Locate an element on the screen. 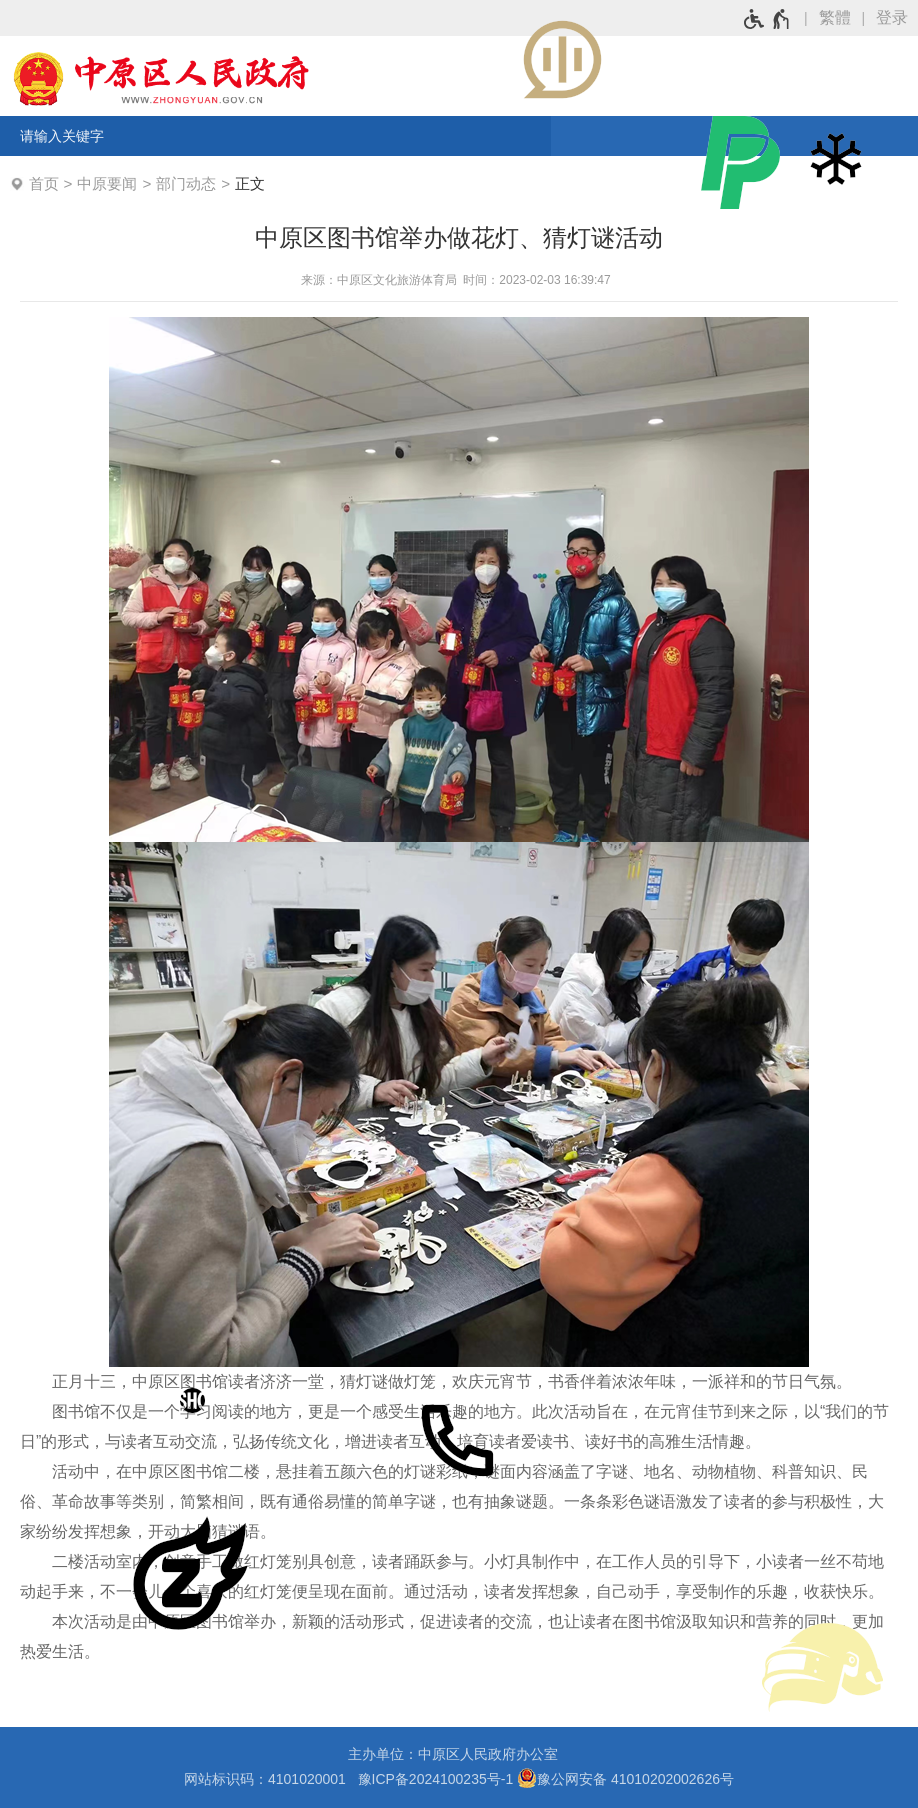 This screenshot has width=918, height=1808. link to zcool profile or portfolio is located at coordinates (190, 1573).